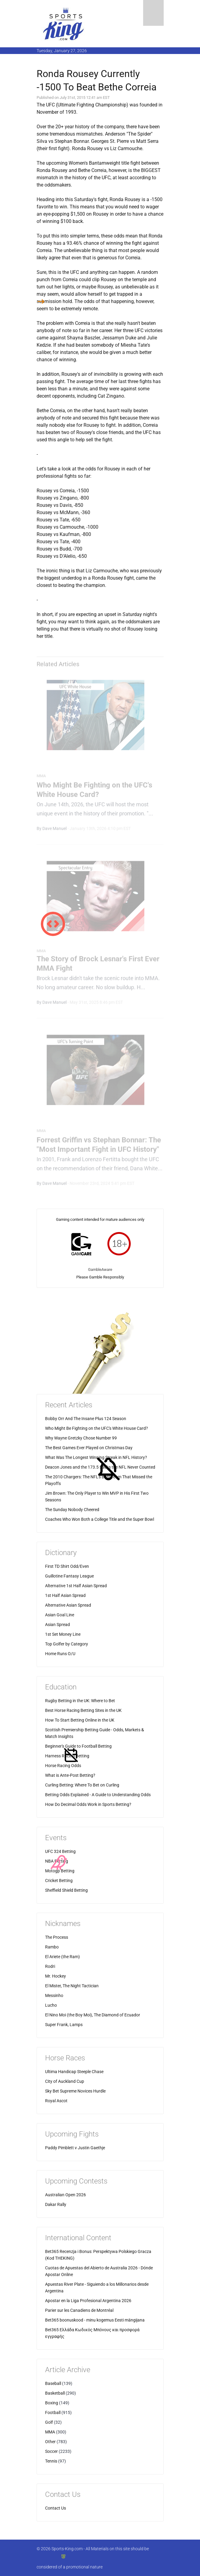 Image resolution: width=200 pixels, height=2576 pixels. Describe the element at coordinates (63, 2556) in the screenshot. I see `indicates CSS3 styling or stylesheet functionality` at that location.